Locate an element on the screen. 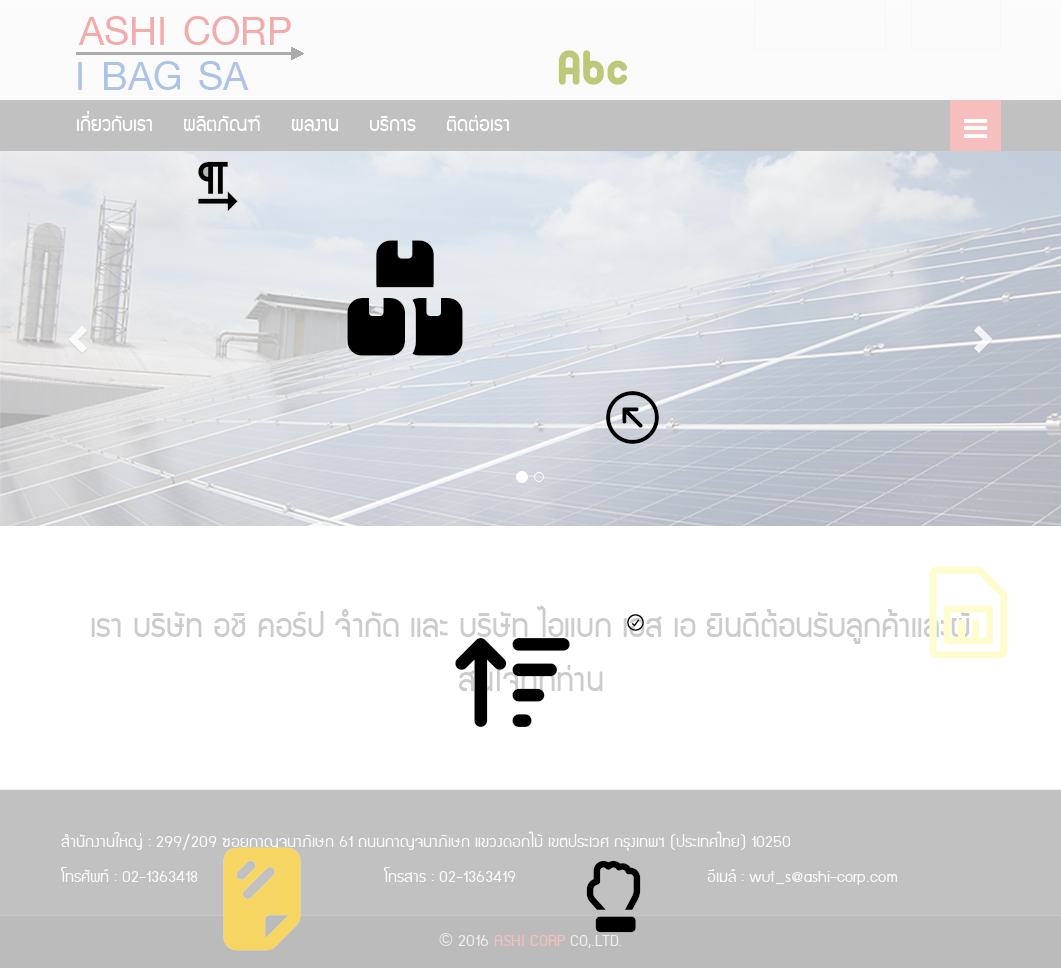 The width and height of the screenshot is (1061, 968). manage sim card settings is located at coordinates (968, 612).